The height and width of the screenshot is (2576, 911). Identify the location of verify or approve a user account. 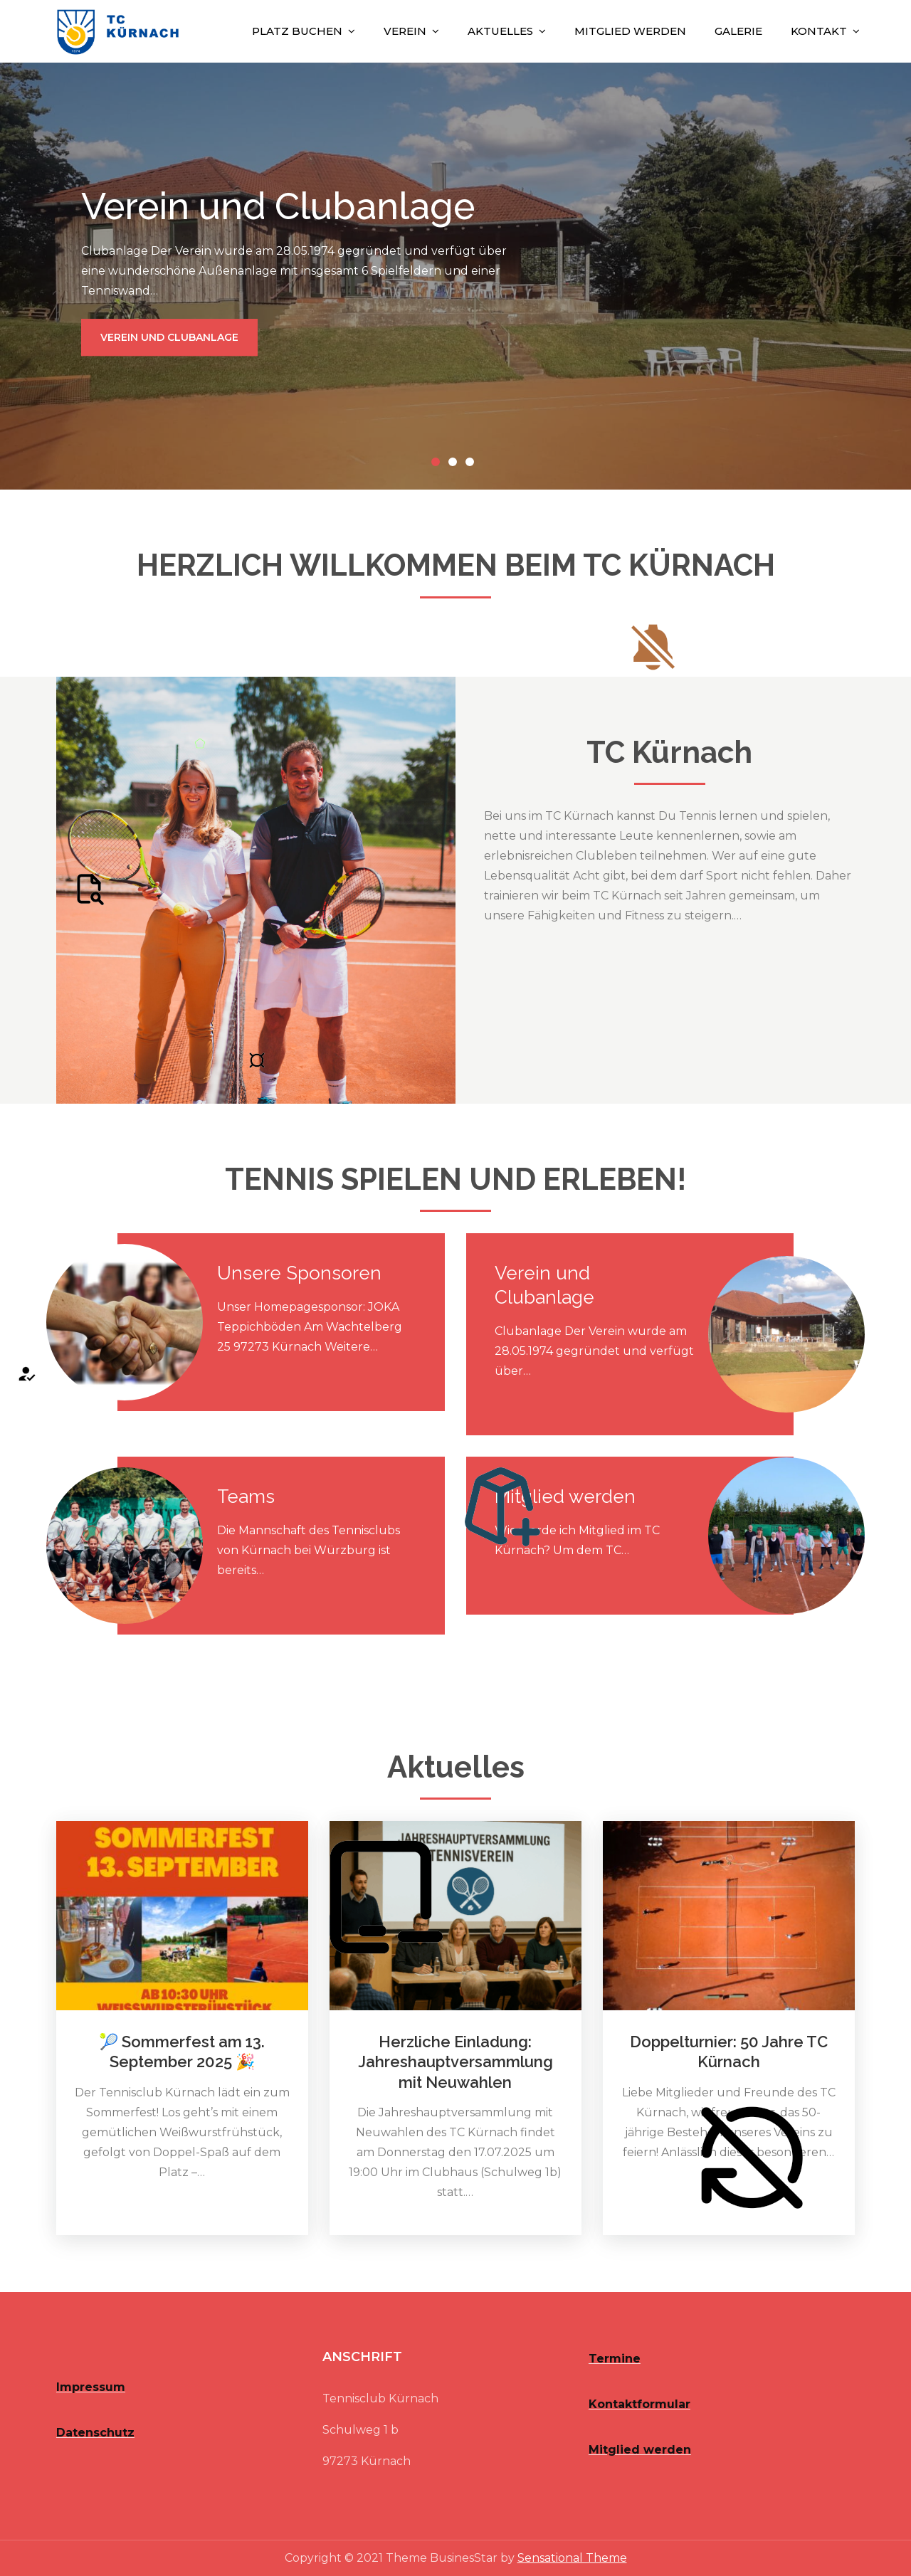
(26, 1373).